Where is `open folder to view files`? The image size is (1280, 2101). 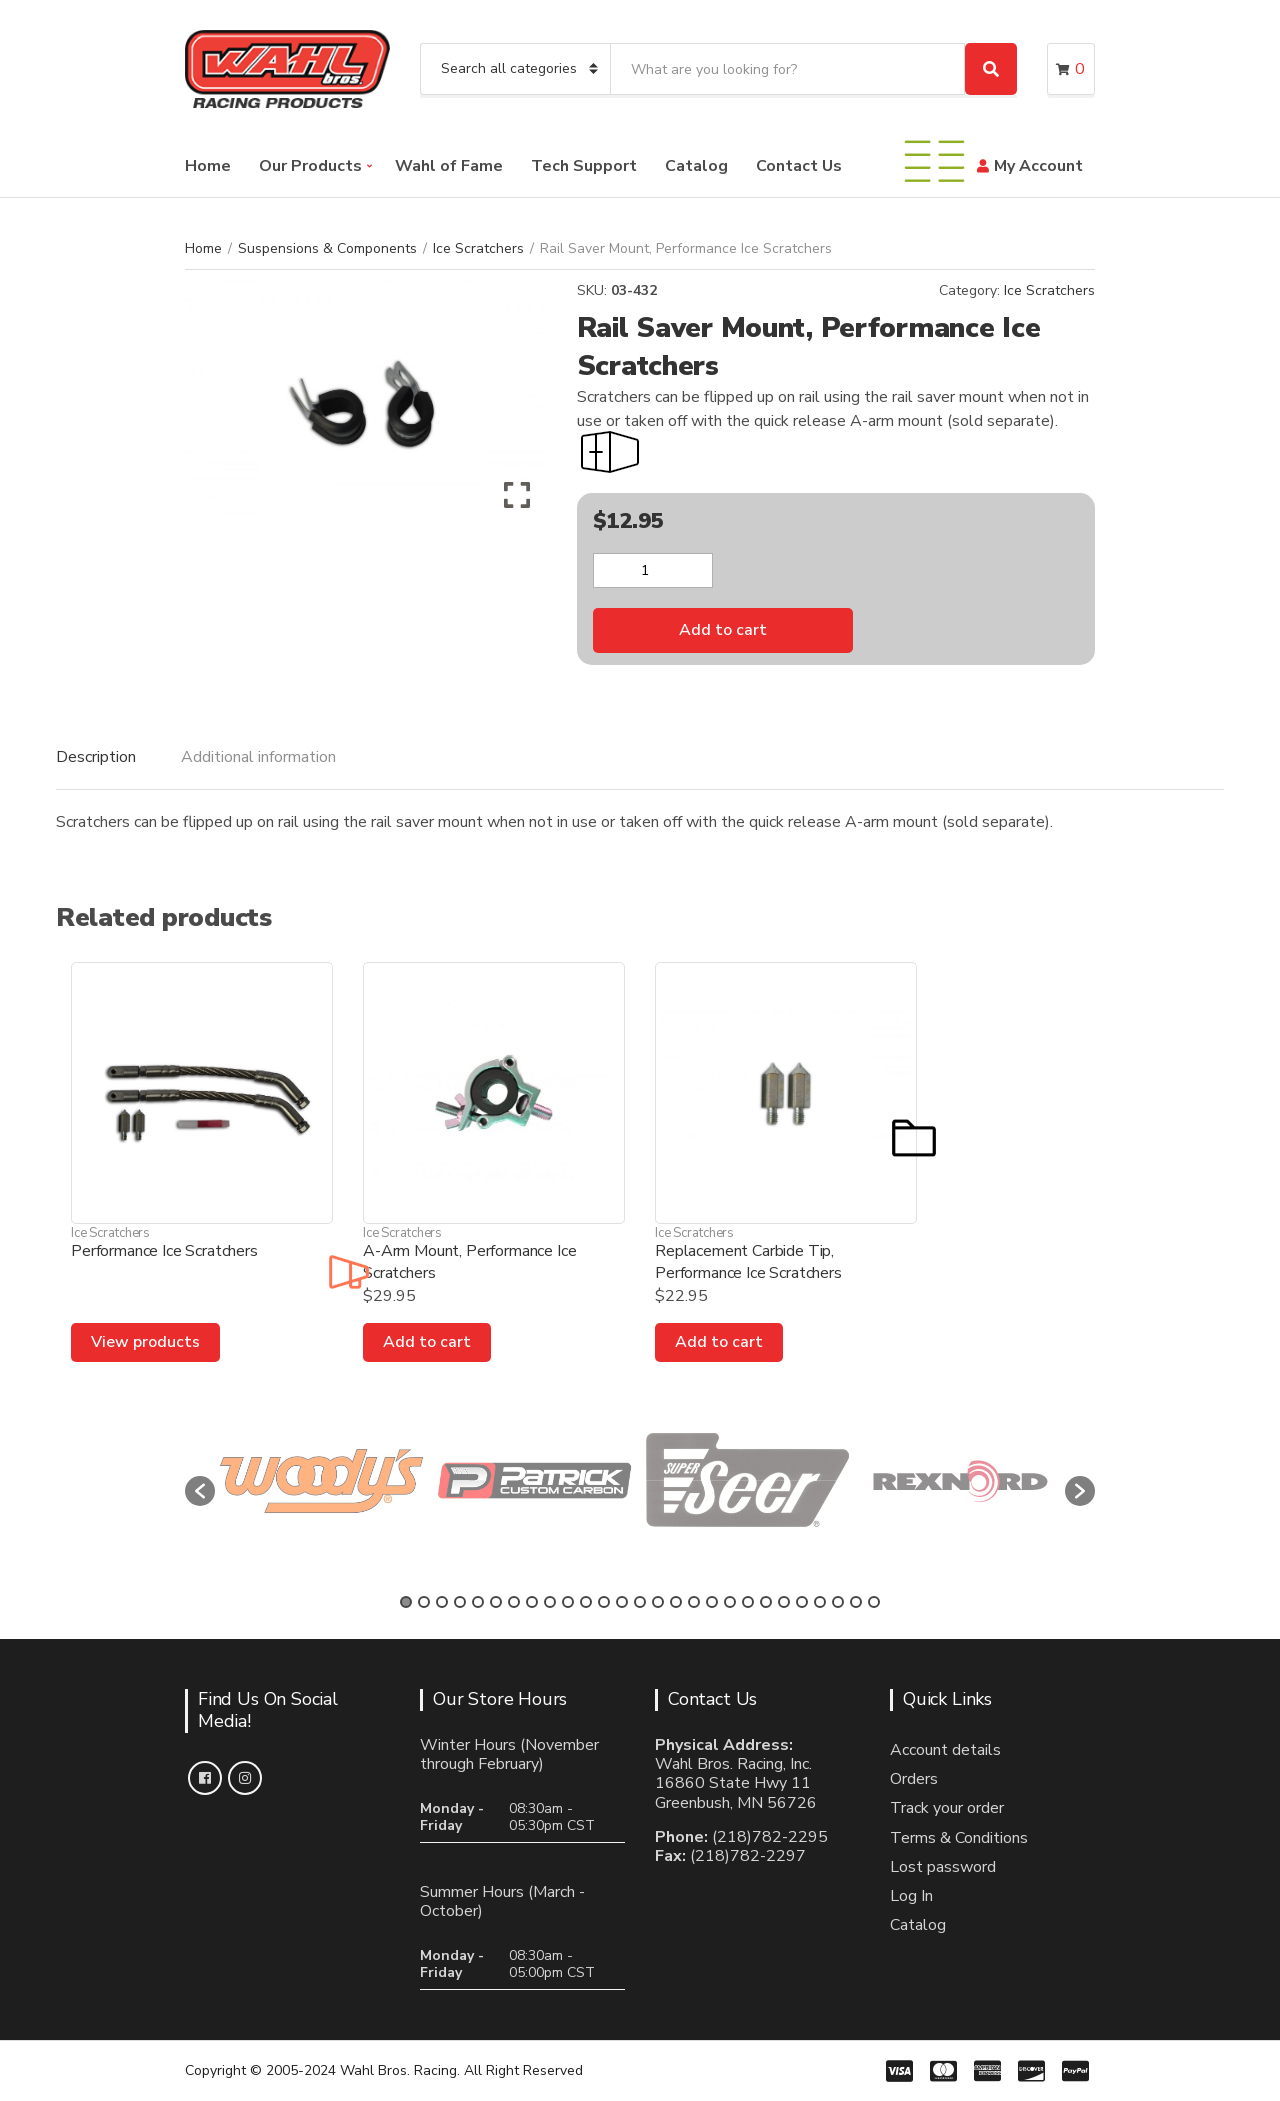 open folder to view files is located at coordinates (914, 1138).